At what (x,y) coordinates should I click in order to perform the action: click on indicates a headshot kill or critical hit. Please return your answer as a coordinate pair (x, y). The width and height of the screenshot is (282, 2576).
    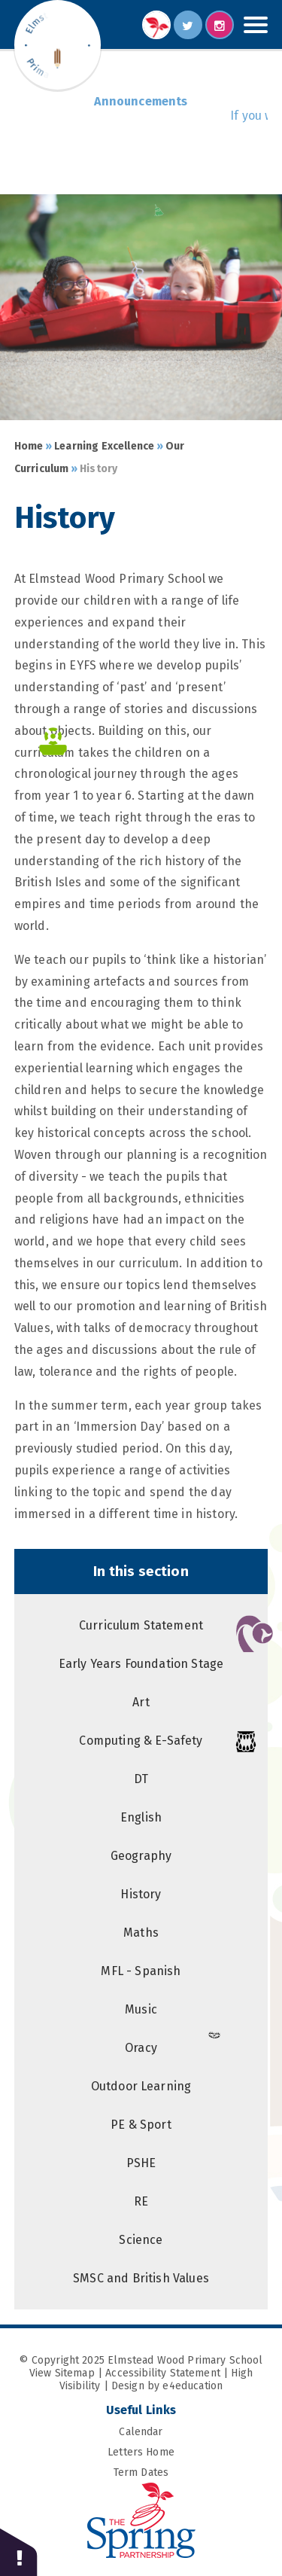
    Looking at the image, I should click on (53, 741).